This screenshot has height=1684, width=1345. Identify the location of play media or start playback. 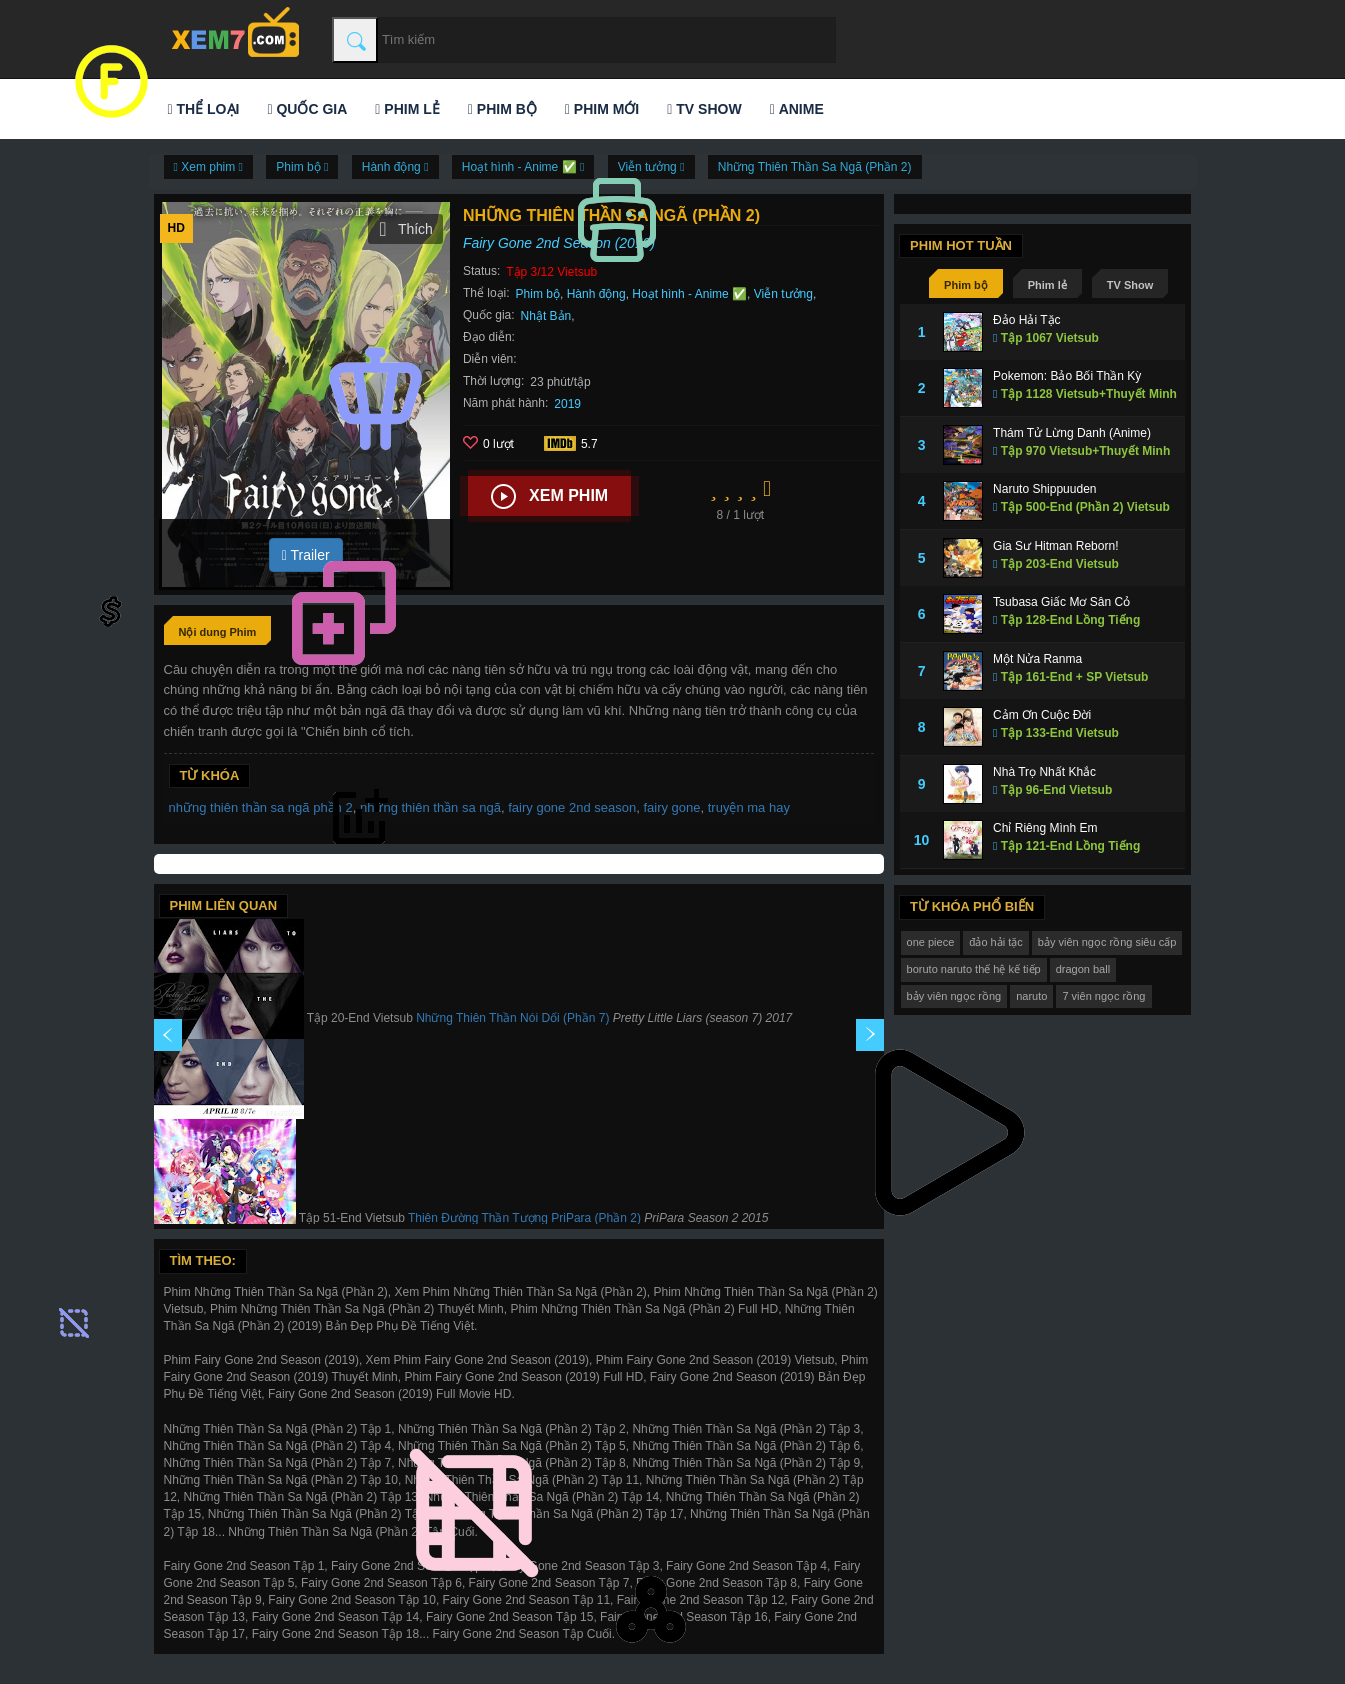
(941, 1132).